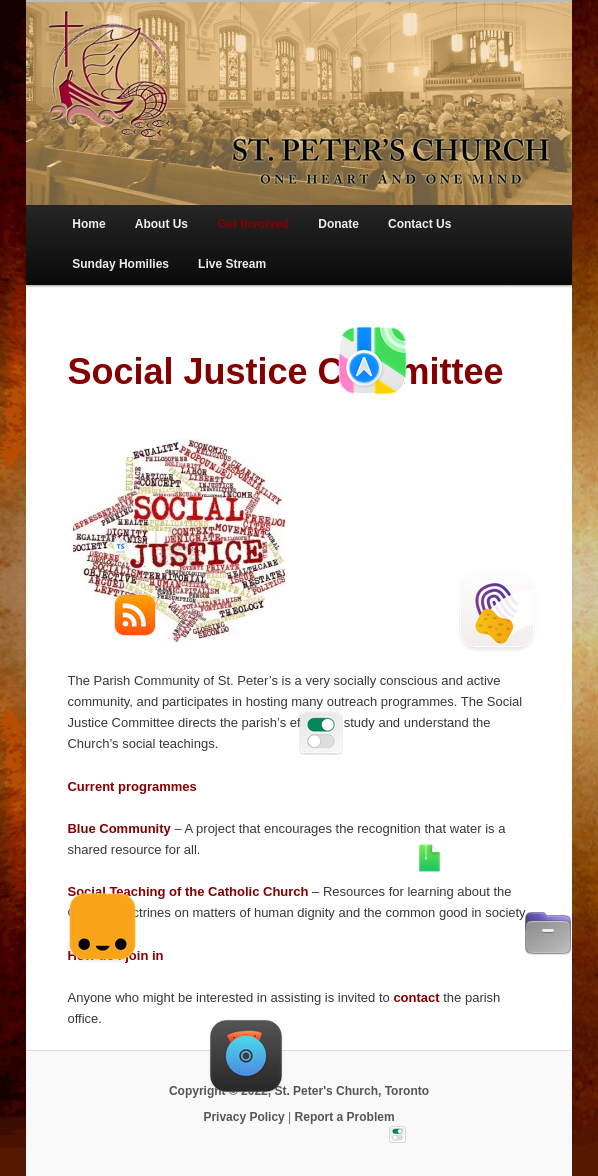  Describe the element at coordinates (497, 610) in the screenshot. I see `open metadata cleaner app` at that location.